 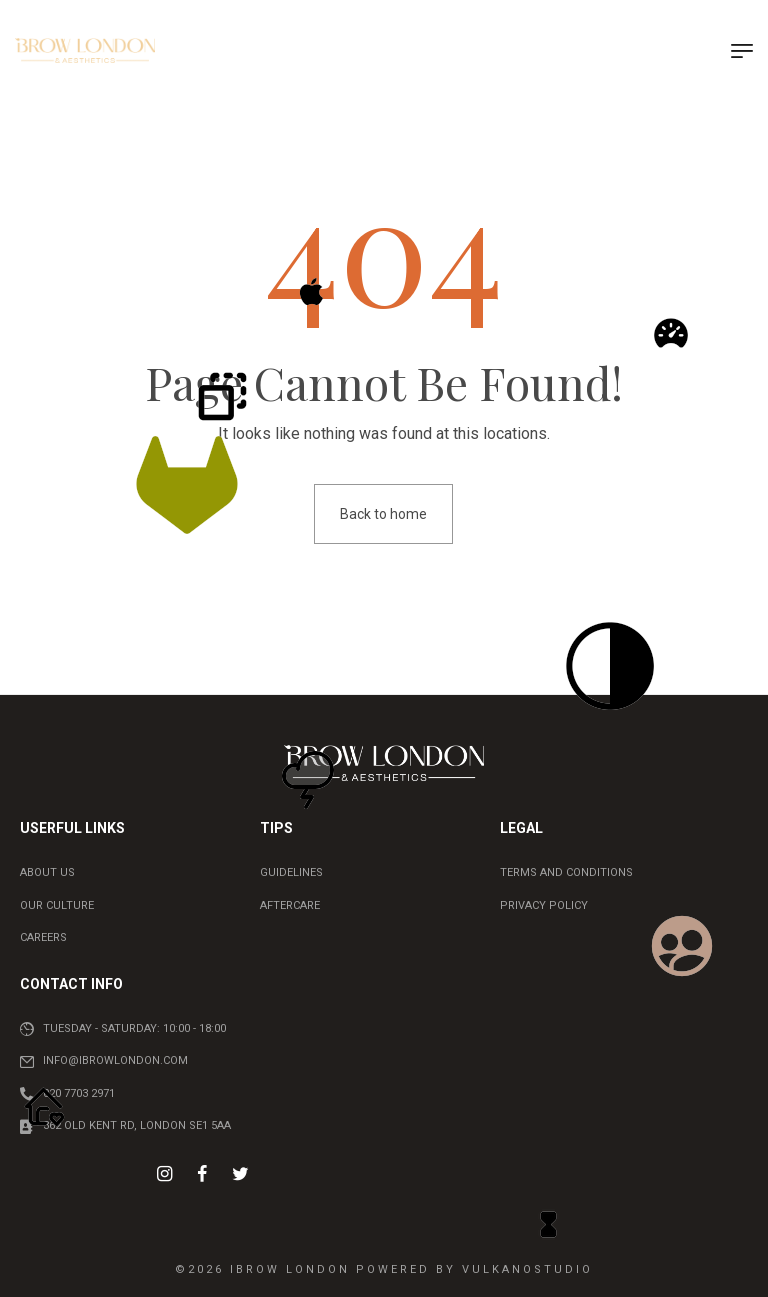 What do you see at coordinates (671, 333) in the screenshot?
I see `view performance or speed metrics` at bounding box center [671, 333].